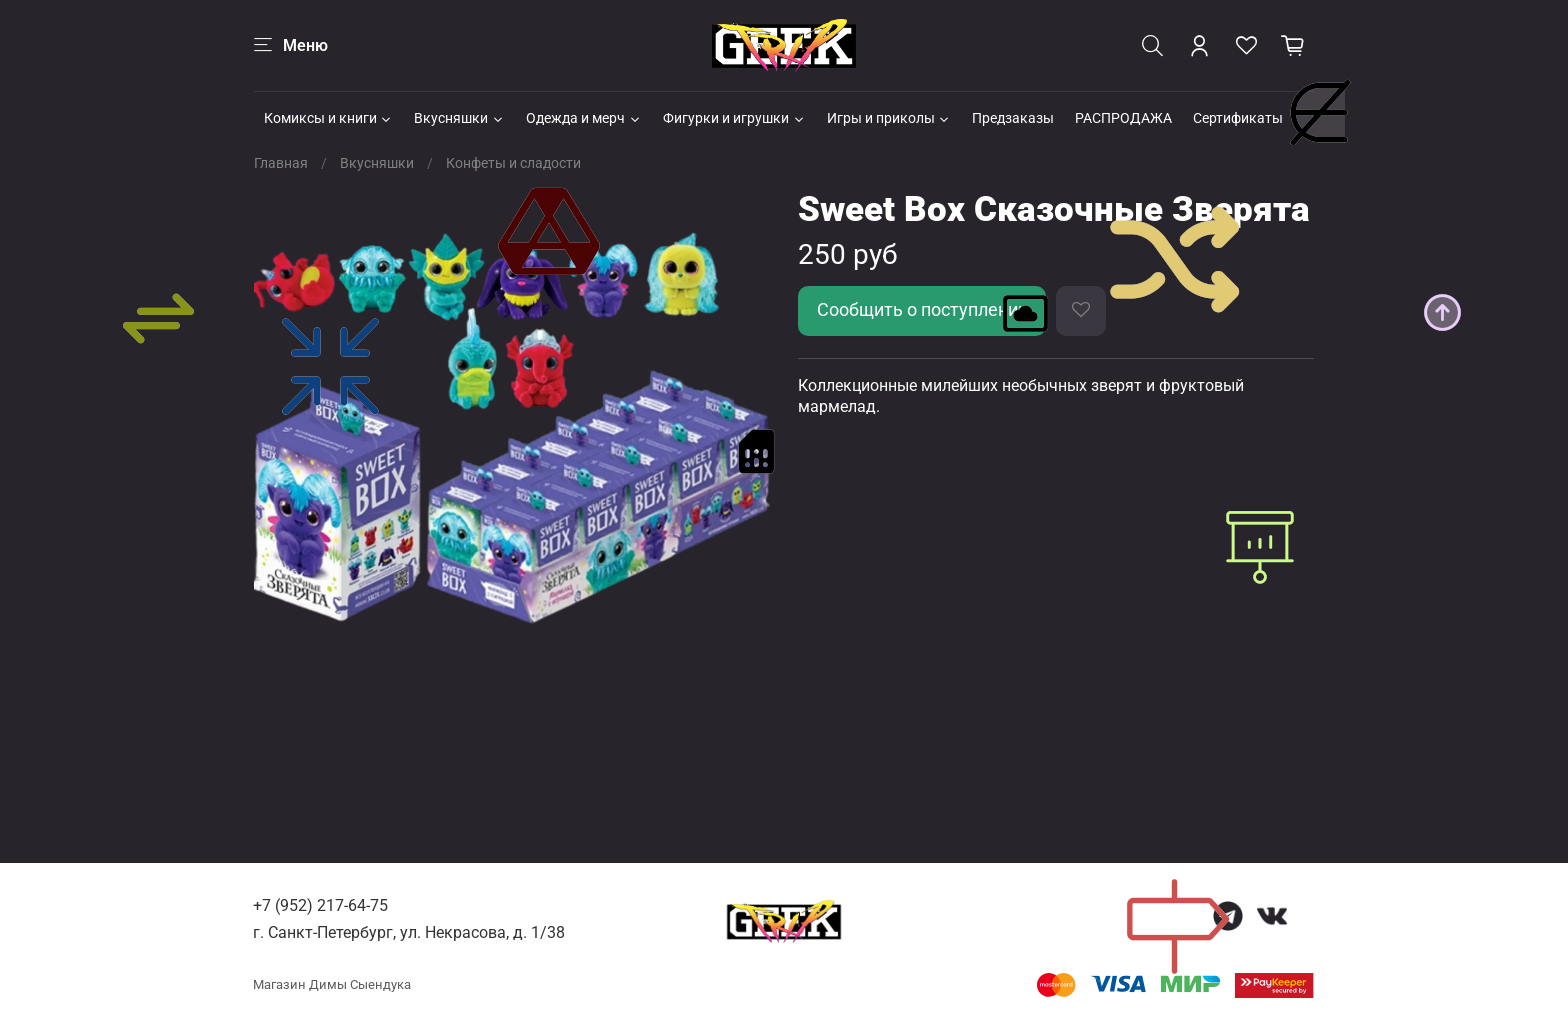 Image resolution: width=1568 pixels, height=1036 pixels. What do you see at coordinates (158, 318) in the screenshot?
I see `switch or swap between two items` at bounding box center [158, 318].